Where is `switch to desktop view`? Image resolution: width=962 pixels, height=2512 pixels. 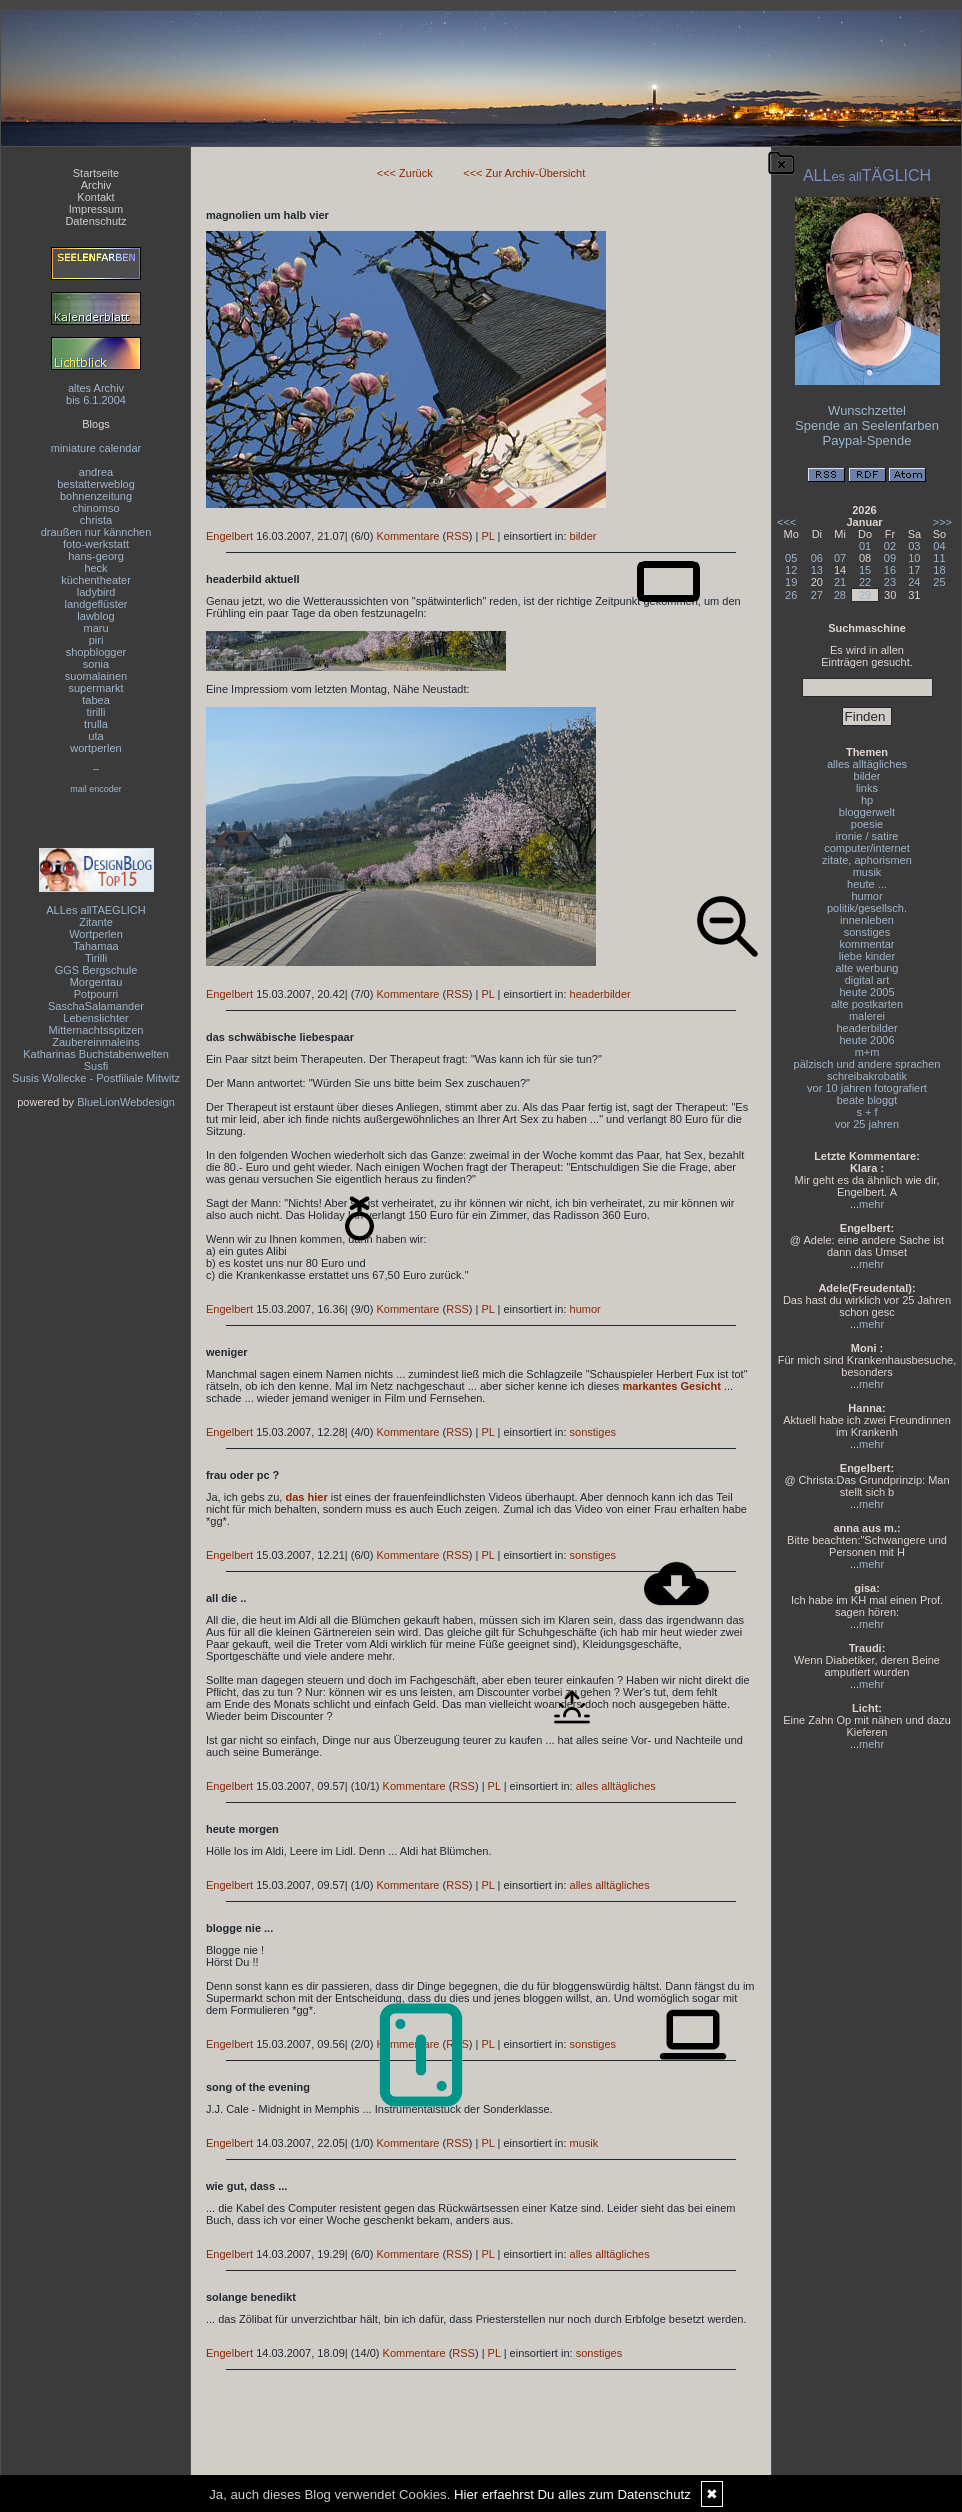
switch to desktop view is located at coordinates (693, 2033).